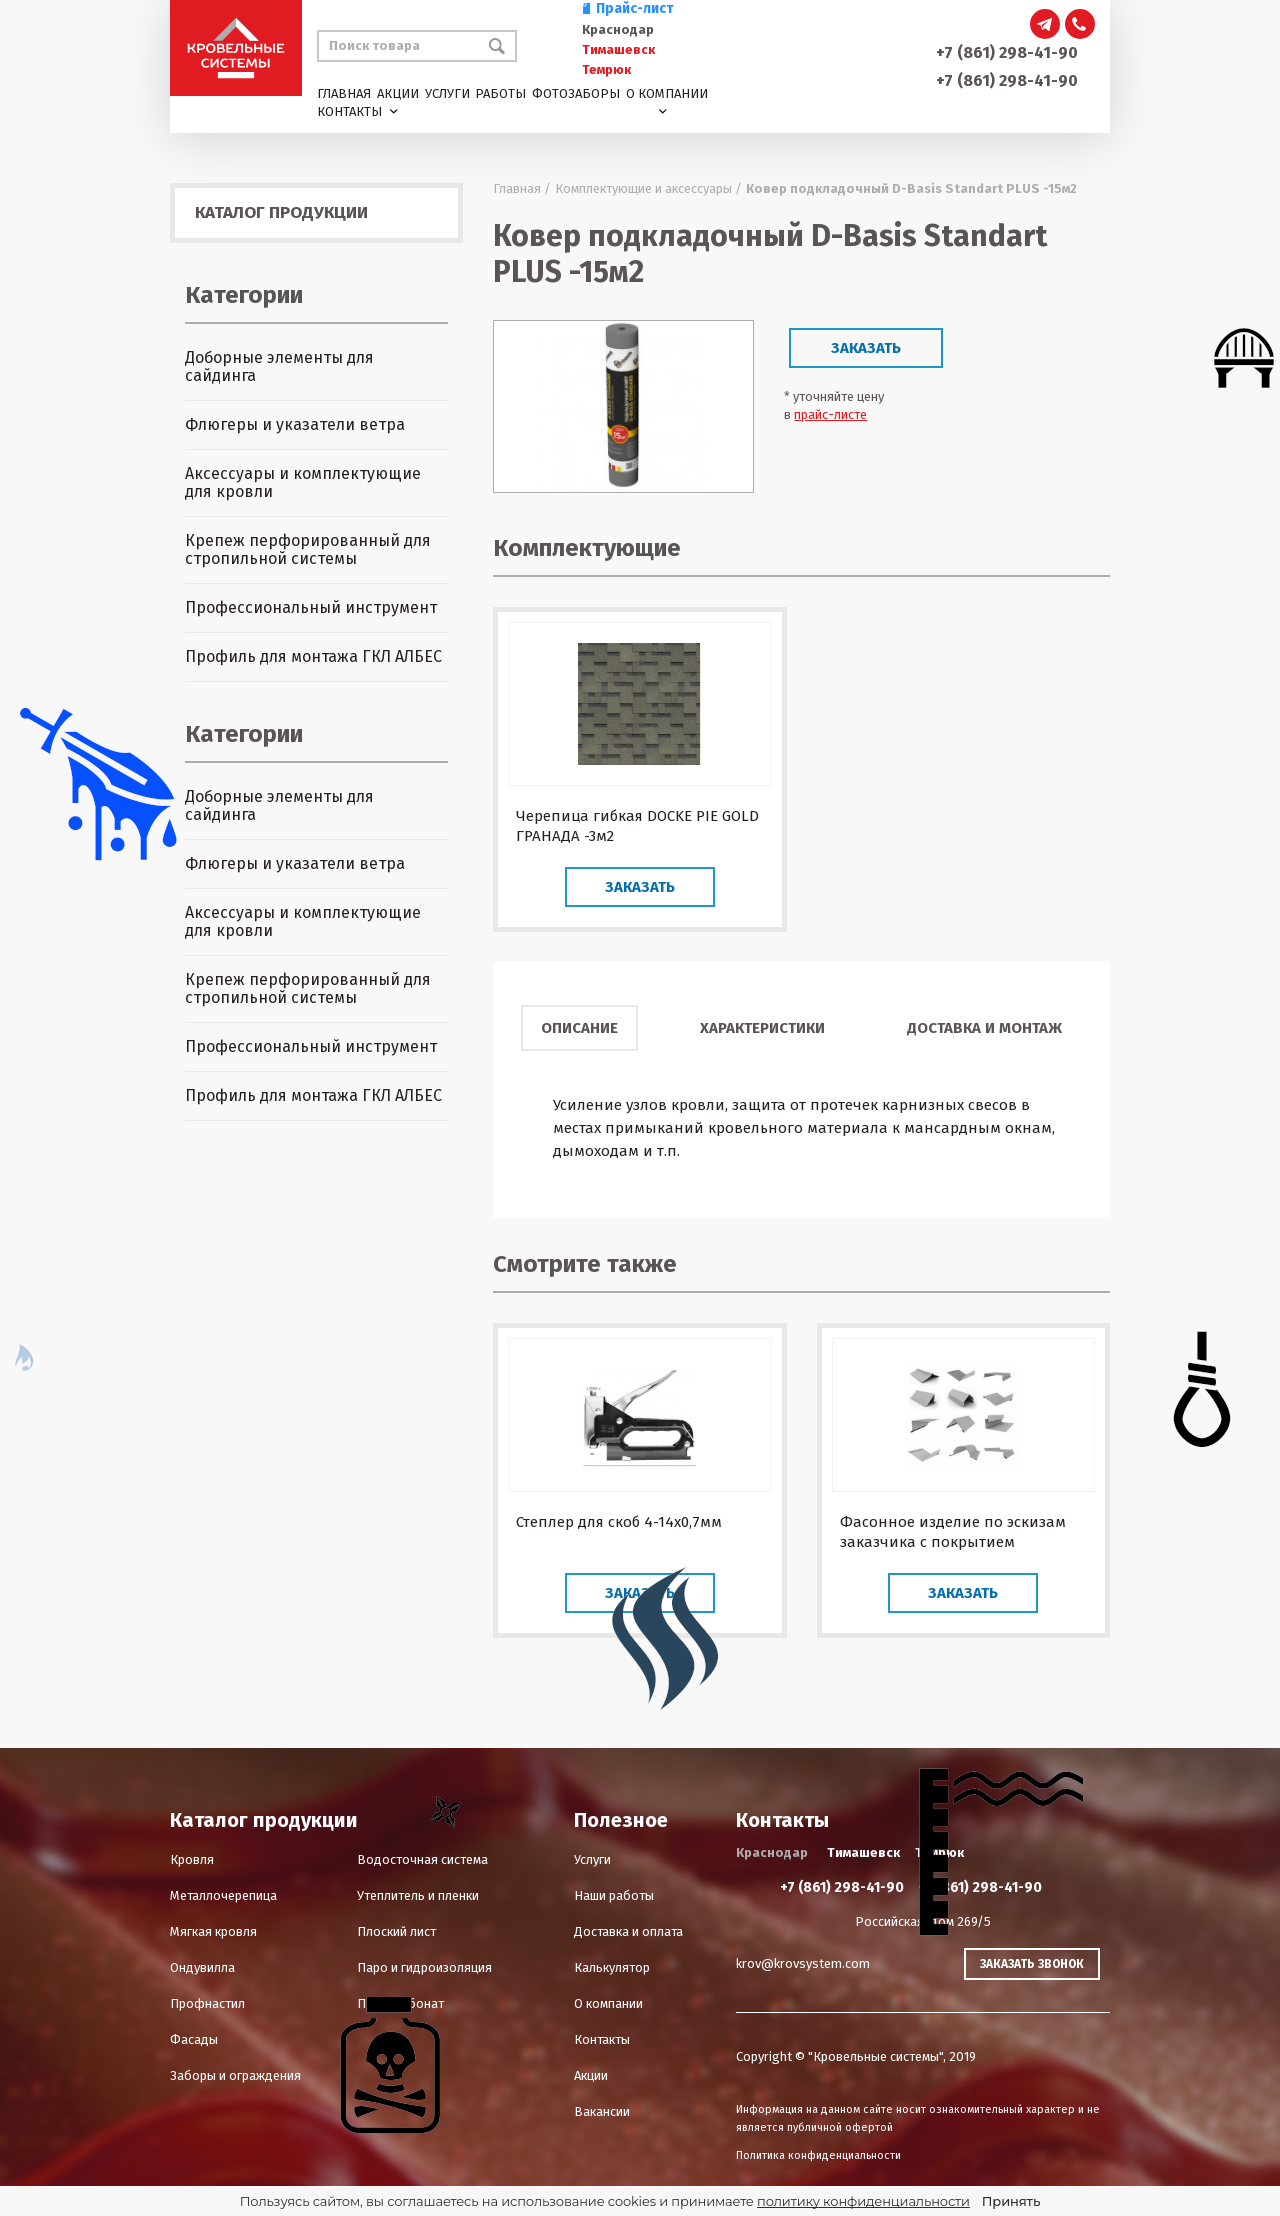 This screenshot has width=1280, height=2216. What do you see at coordinates (446, 1812) in the screenshot?
I see `a ninja or stealth-themed game element` at bounding box center [446, 1812].